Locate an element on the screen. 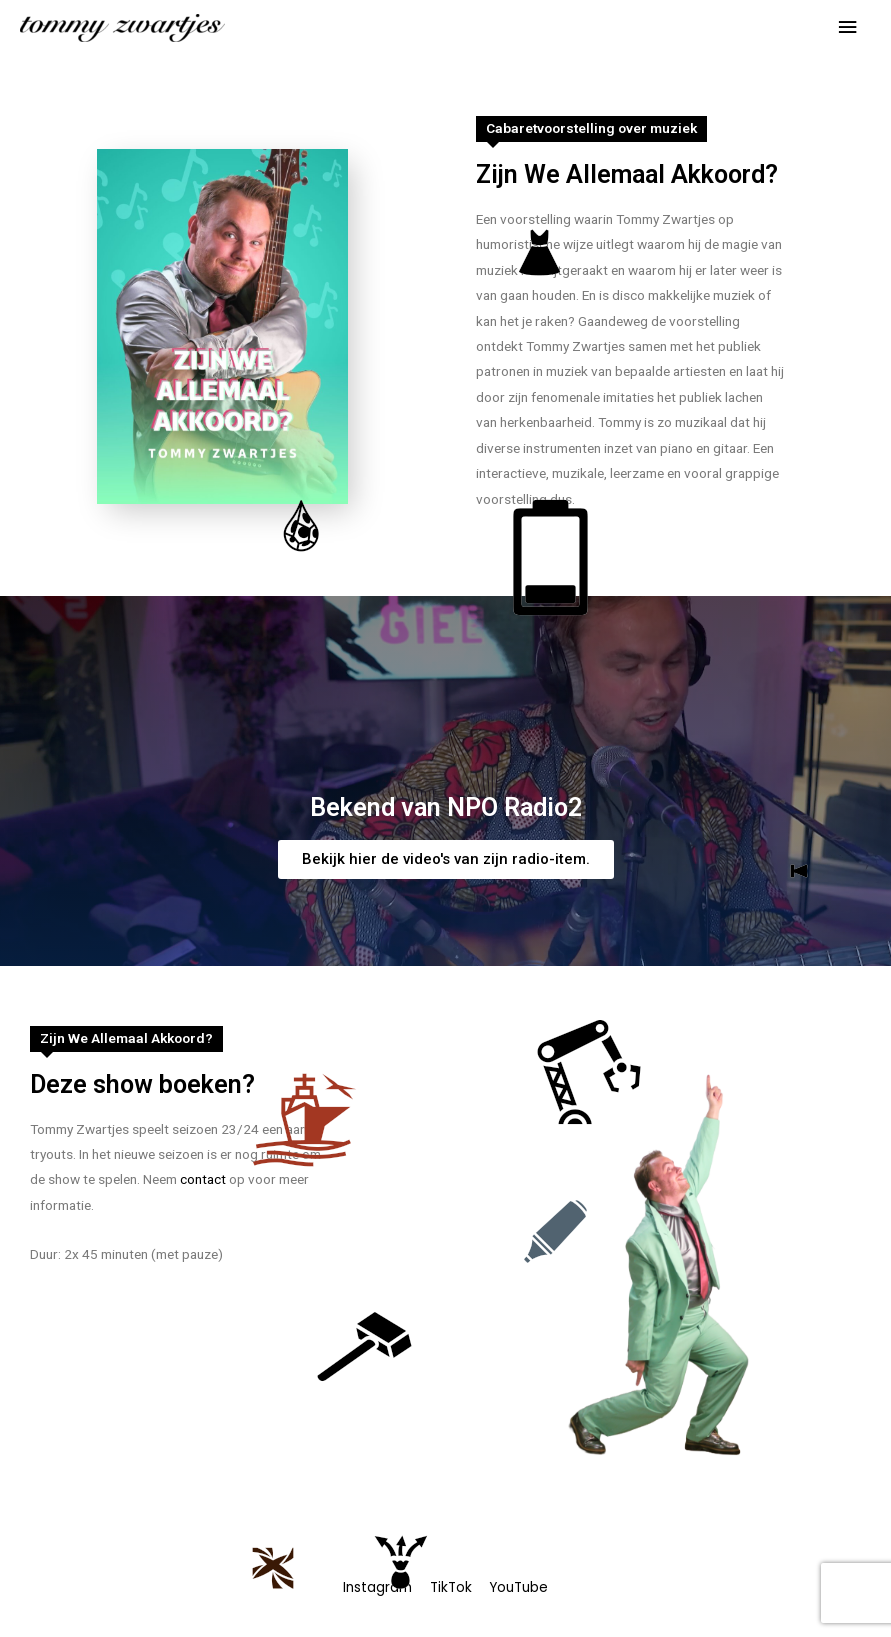 Image resolution: width=891 pixels, height=1637 pixels. browse dresses or women's clothing is located at coordinates (539, 251).